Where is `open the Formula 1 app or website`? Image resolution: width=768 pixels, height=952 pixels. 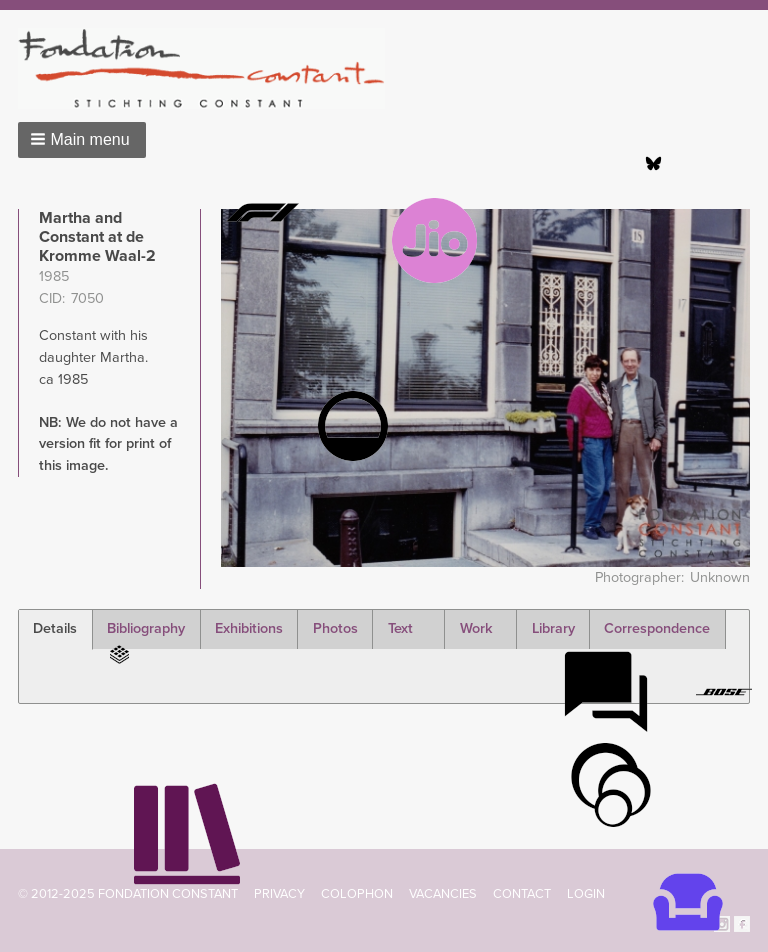 open the Formula 1 app or website is located at coordinates (262, 212).